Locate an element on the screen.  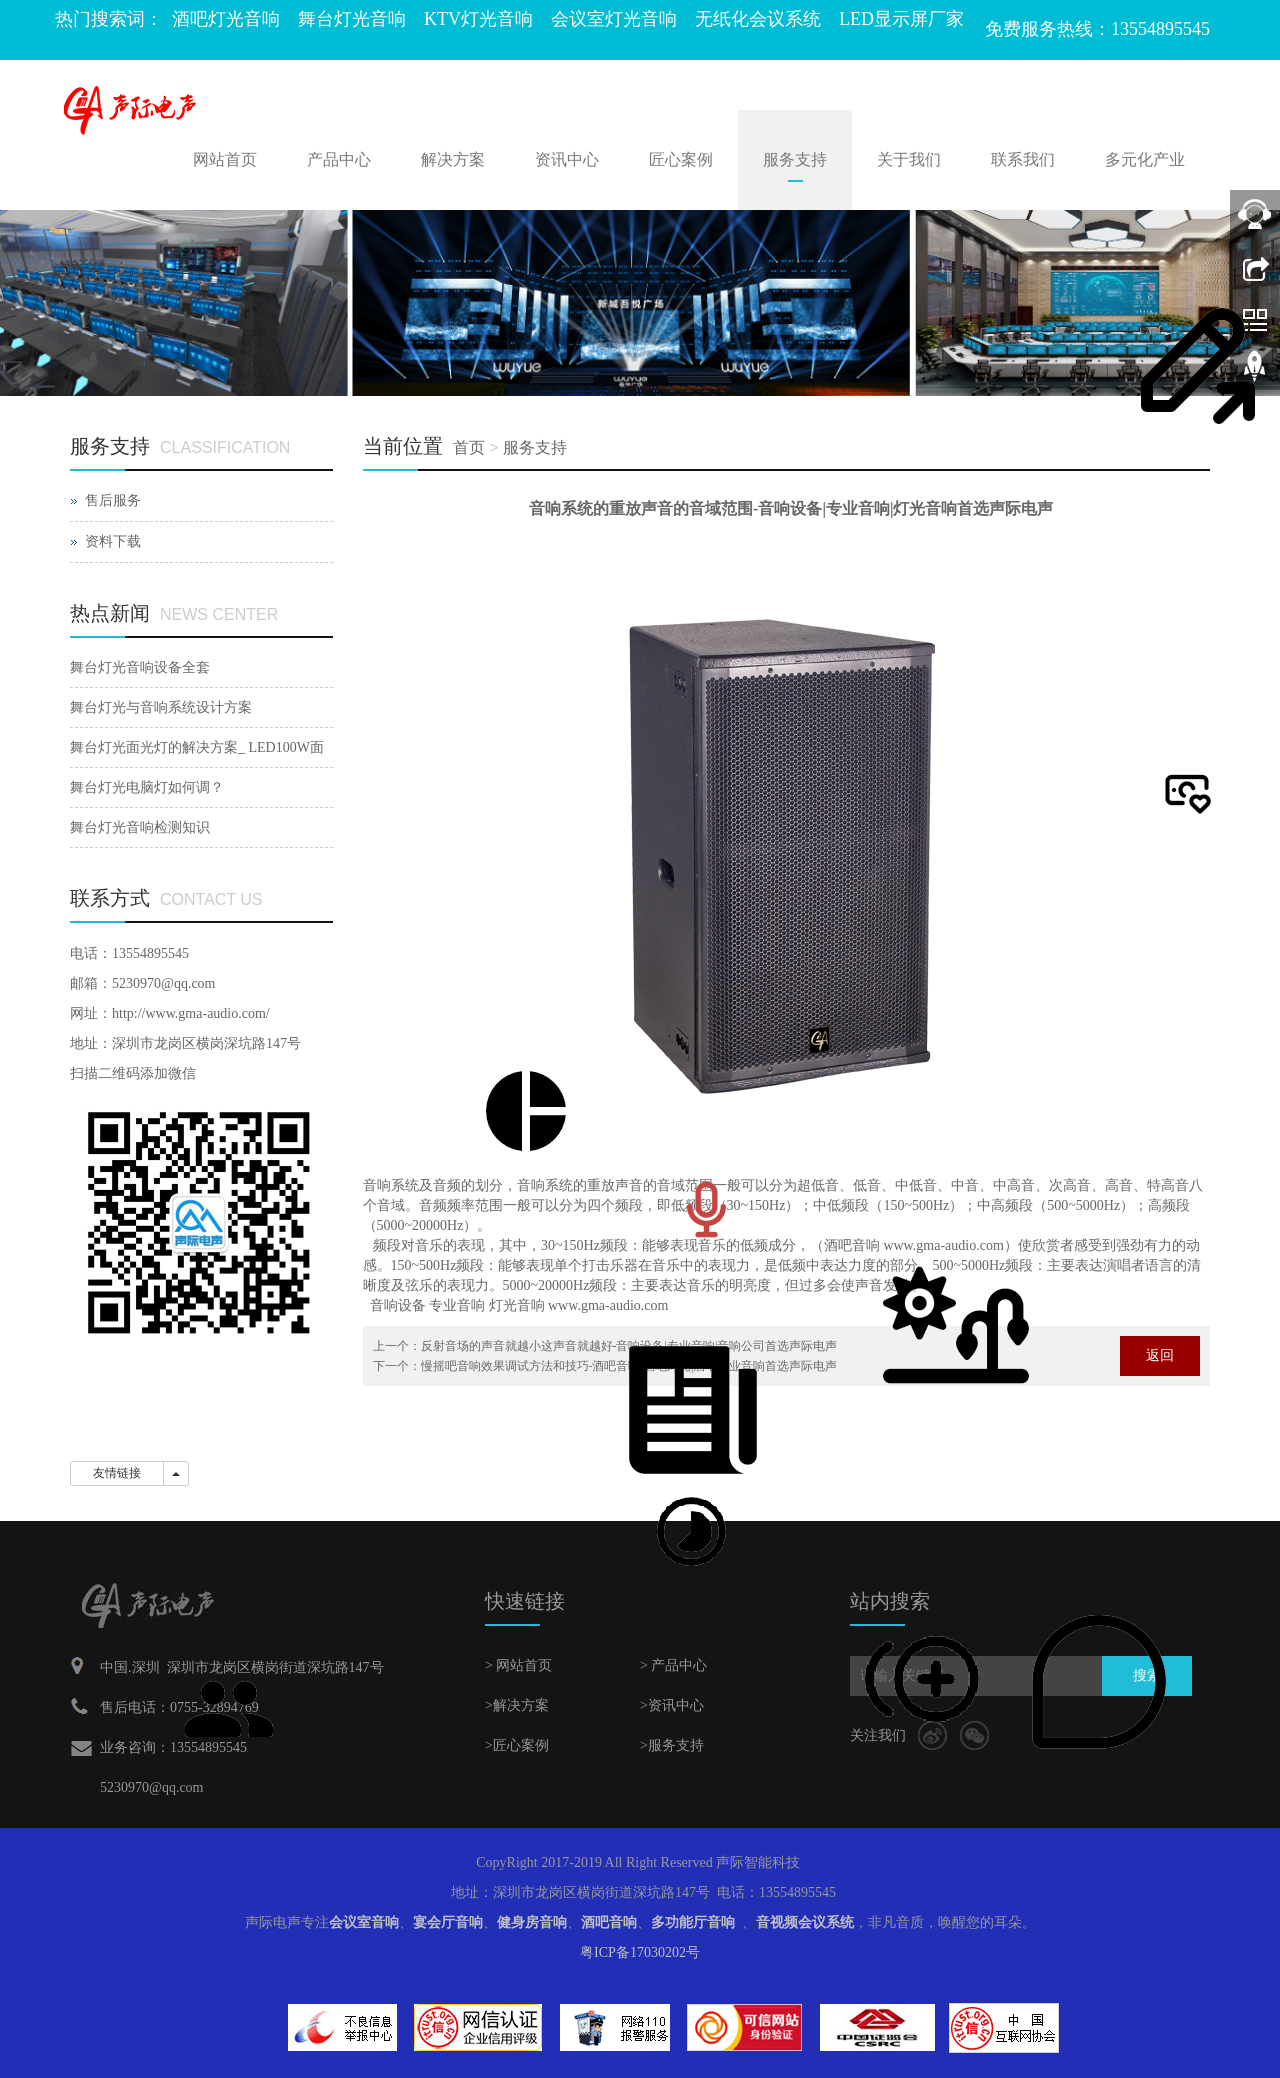
enable timelapse recording mode is located at coordinates (691, 1531).